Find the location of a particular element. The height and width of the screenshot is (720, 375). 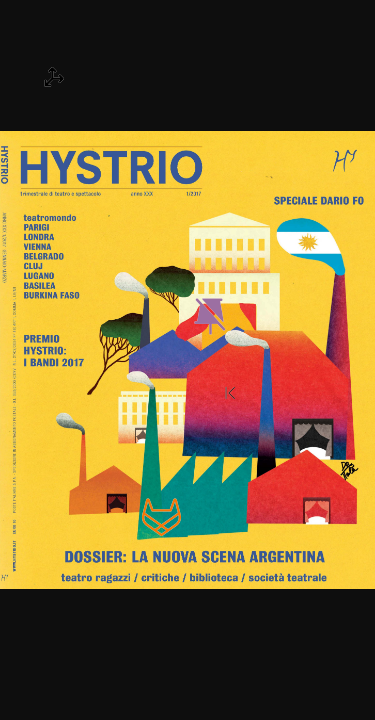

navigate to the first item or beginning is located at coordinates (230, 393).